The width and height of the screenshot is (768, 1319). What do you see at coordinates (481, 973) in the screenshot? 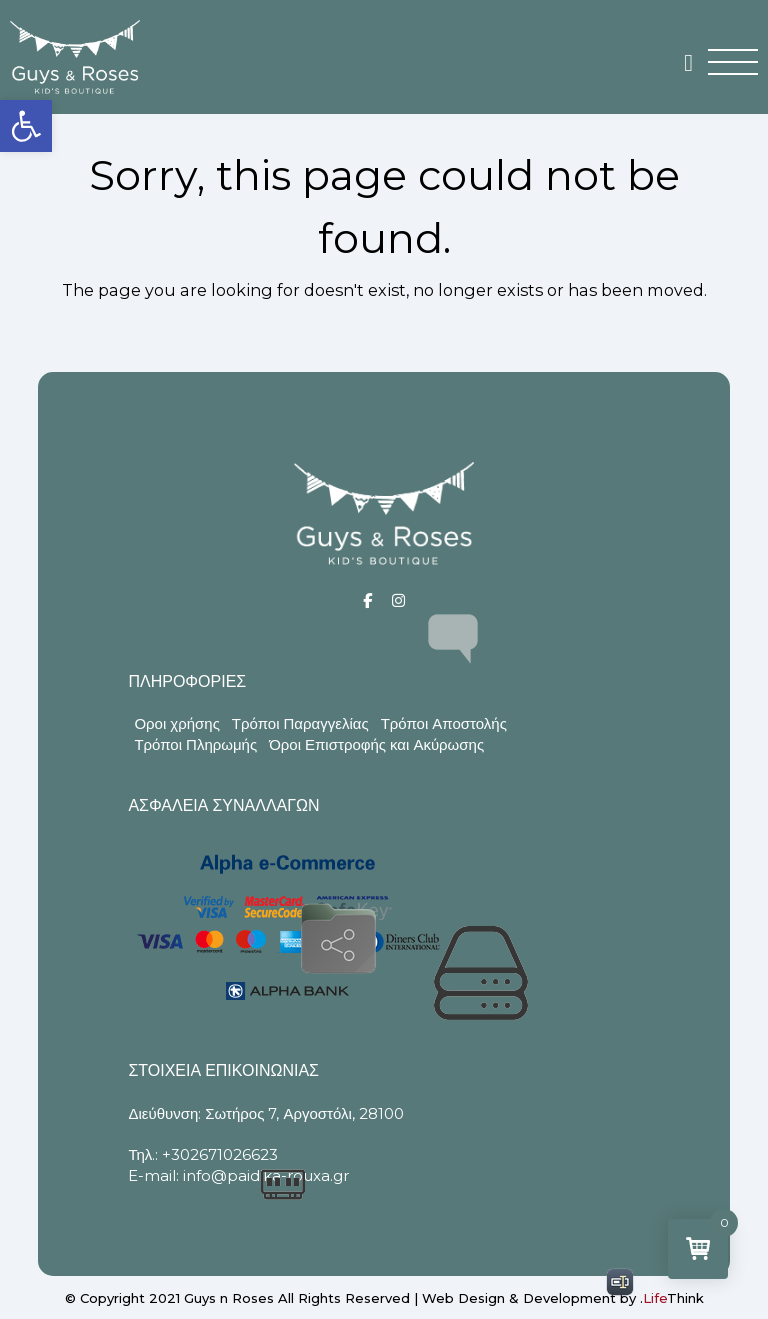
I see `access connected storage drives` at bounding box center [481, 973].